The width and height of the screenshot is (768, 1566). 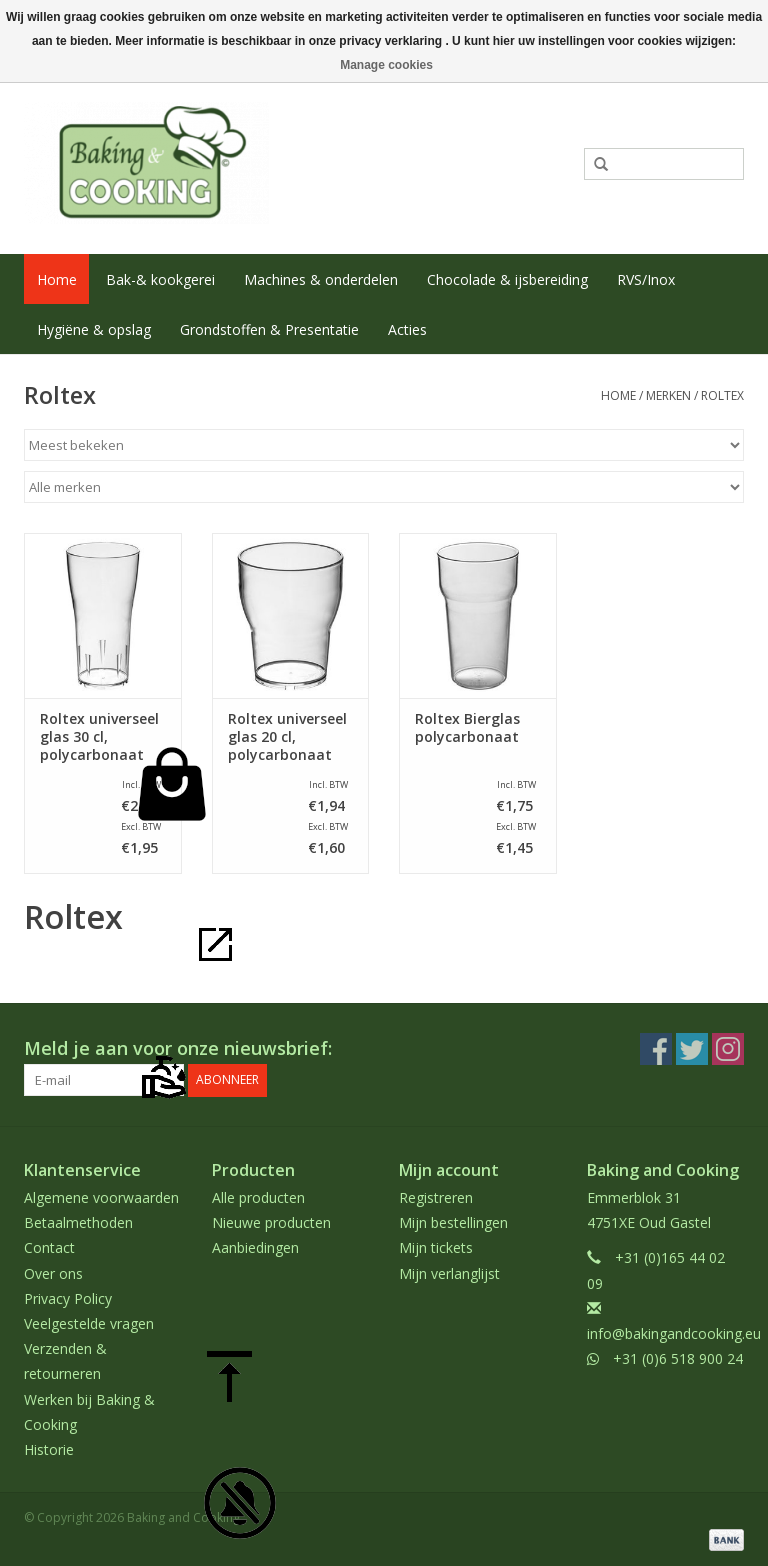 What do you see at coordinates (229, 1376) in the screenshot?
I see `align content to top` at bounding box center [229, 1376].